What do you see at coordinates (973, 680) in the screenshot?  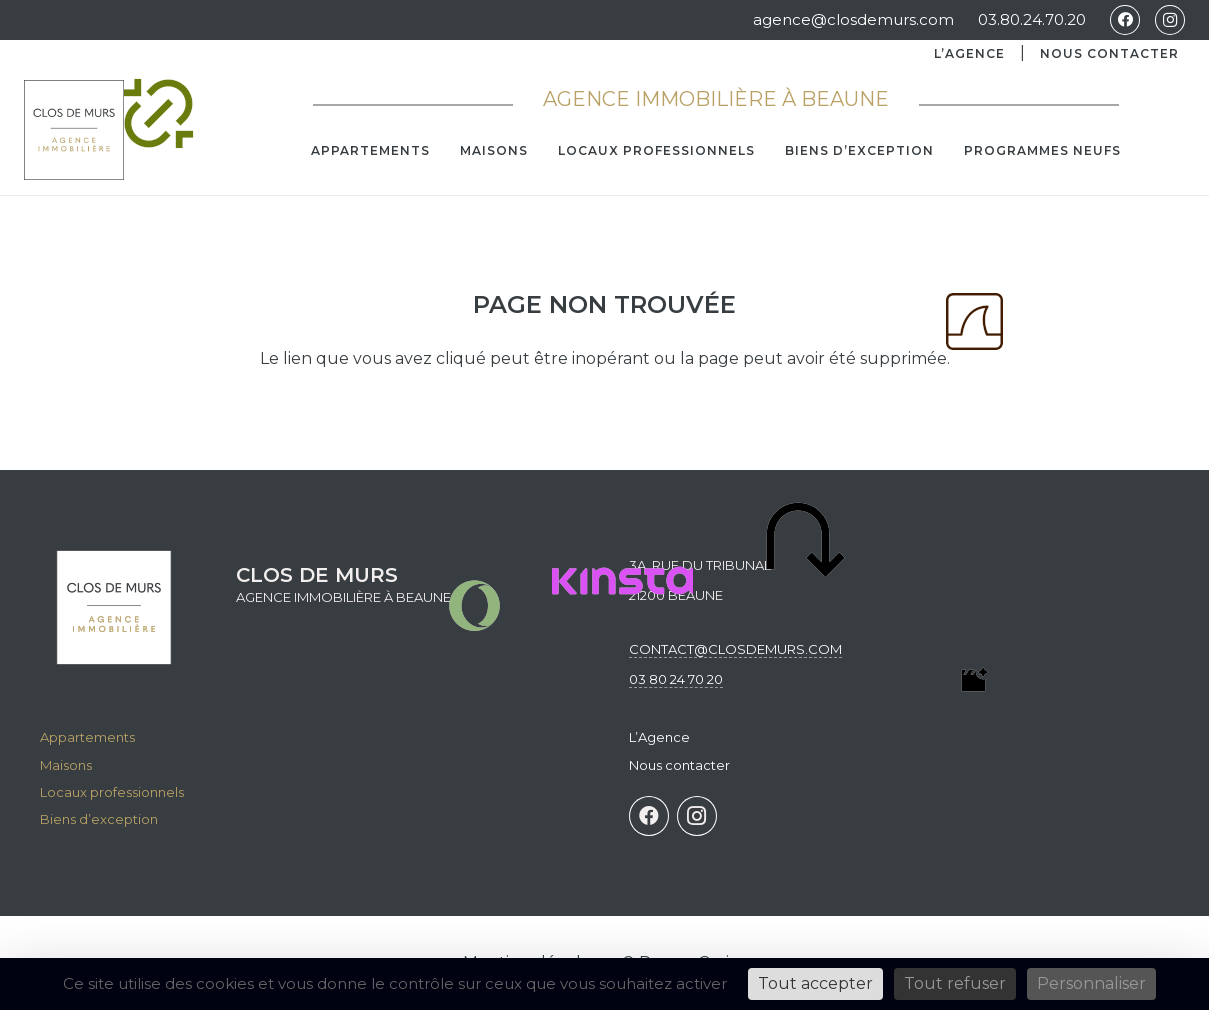 I see `access AI-powered video editing tools` at bounding box center [973, 680].